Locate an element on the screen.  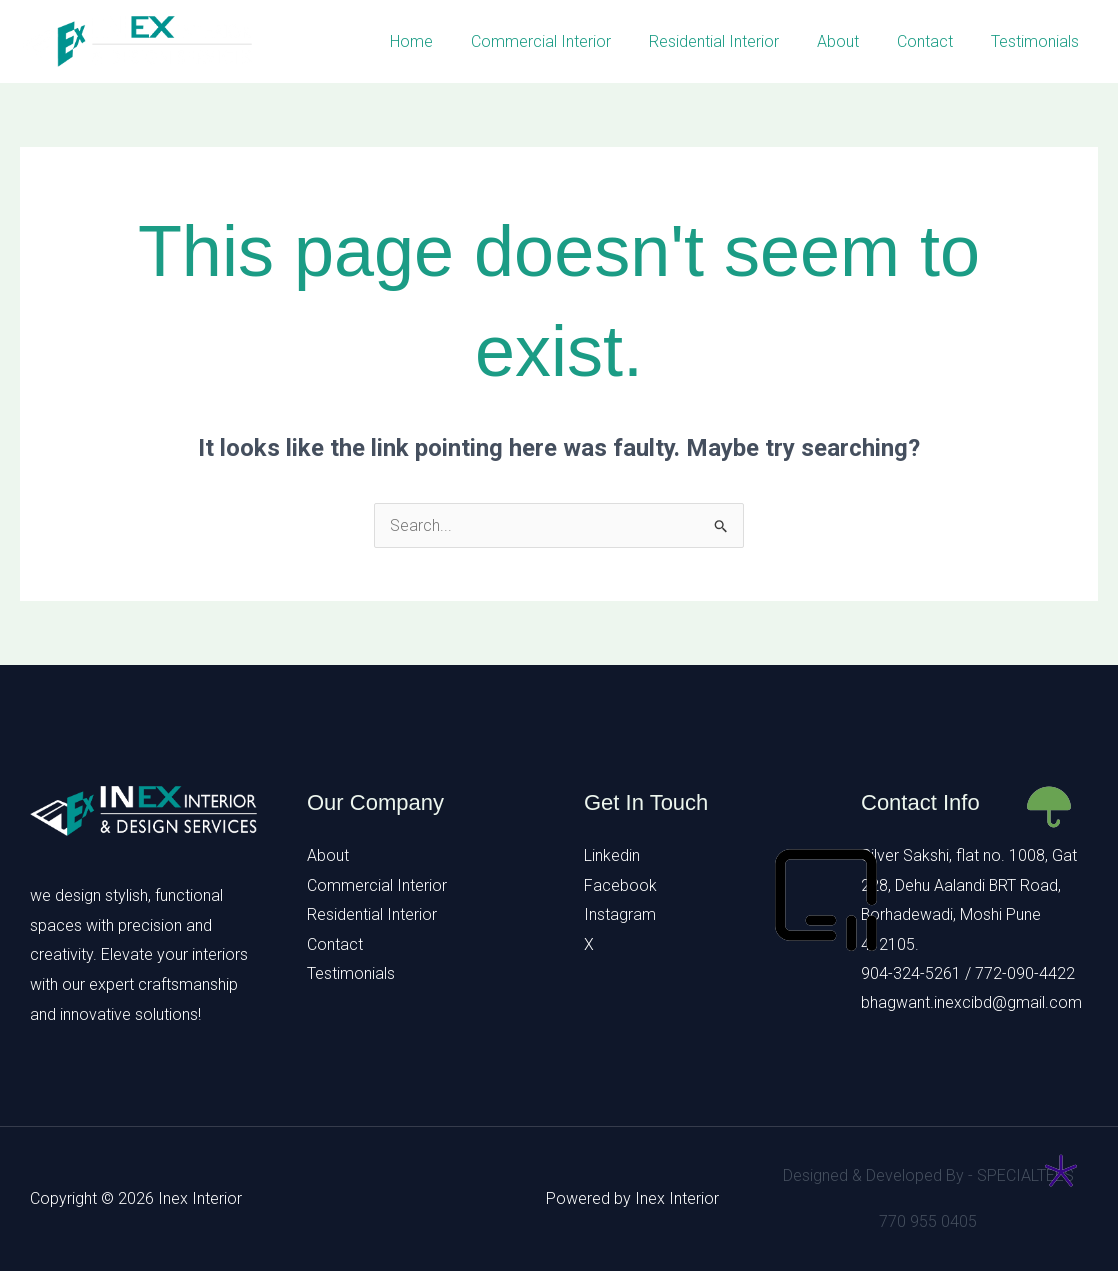
pause media playback on tablet device is located at coordinates (826, 895).